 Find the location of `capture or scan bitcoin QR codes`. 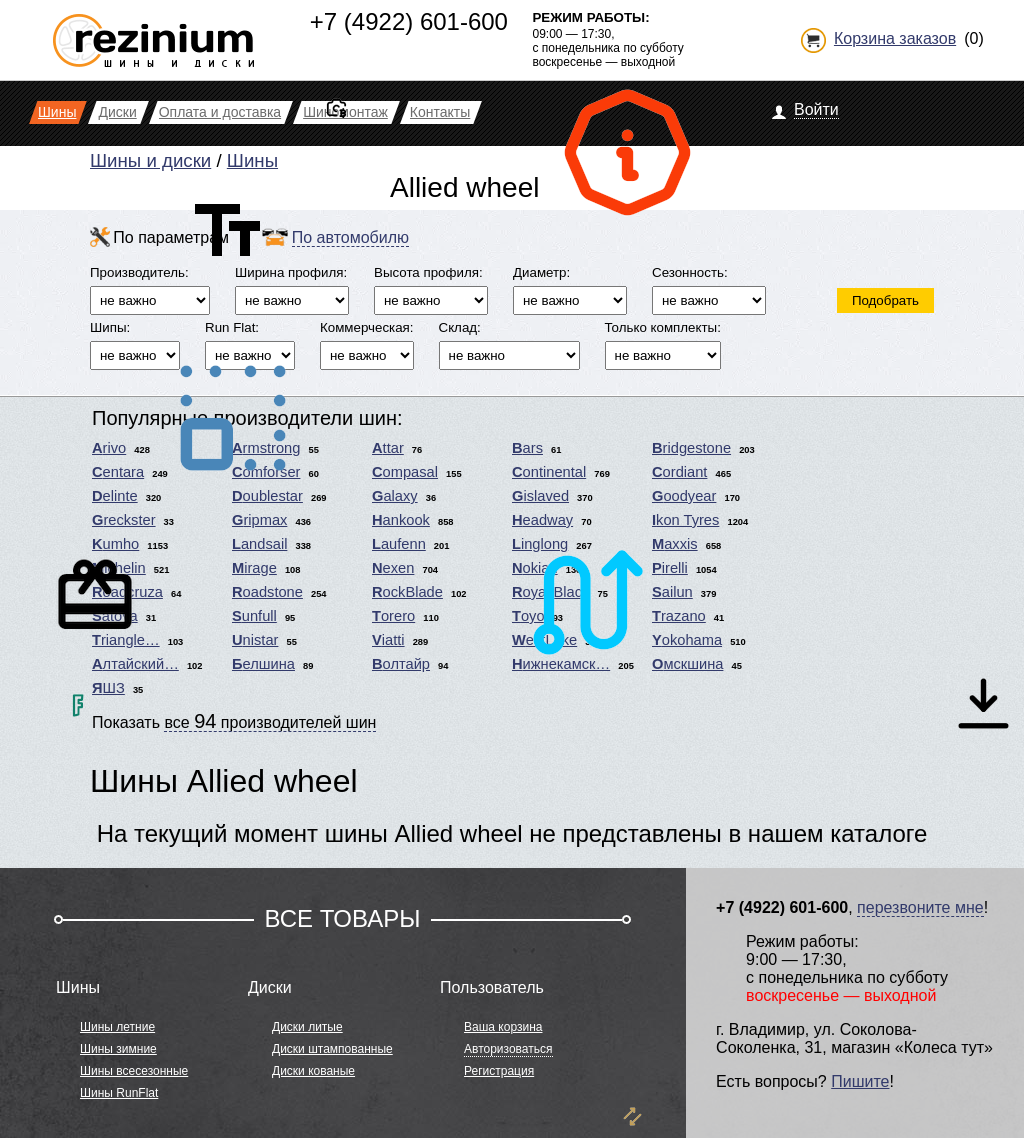

capture or scan bitcoin QR codes is located at coordinates (336, 107).